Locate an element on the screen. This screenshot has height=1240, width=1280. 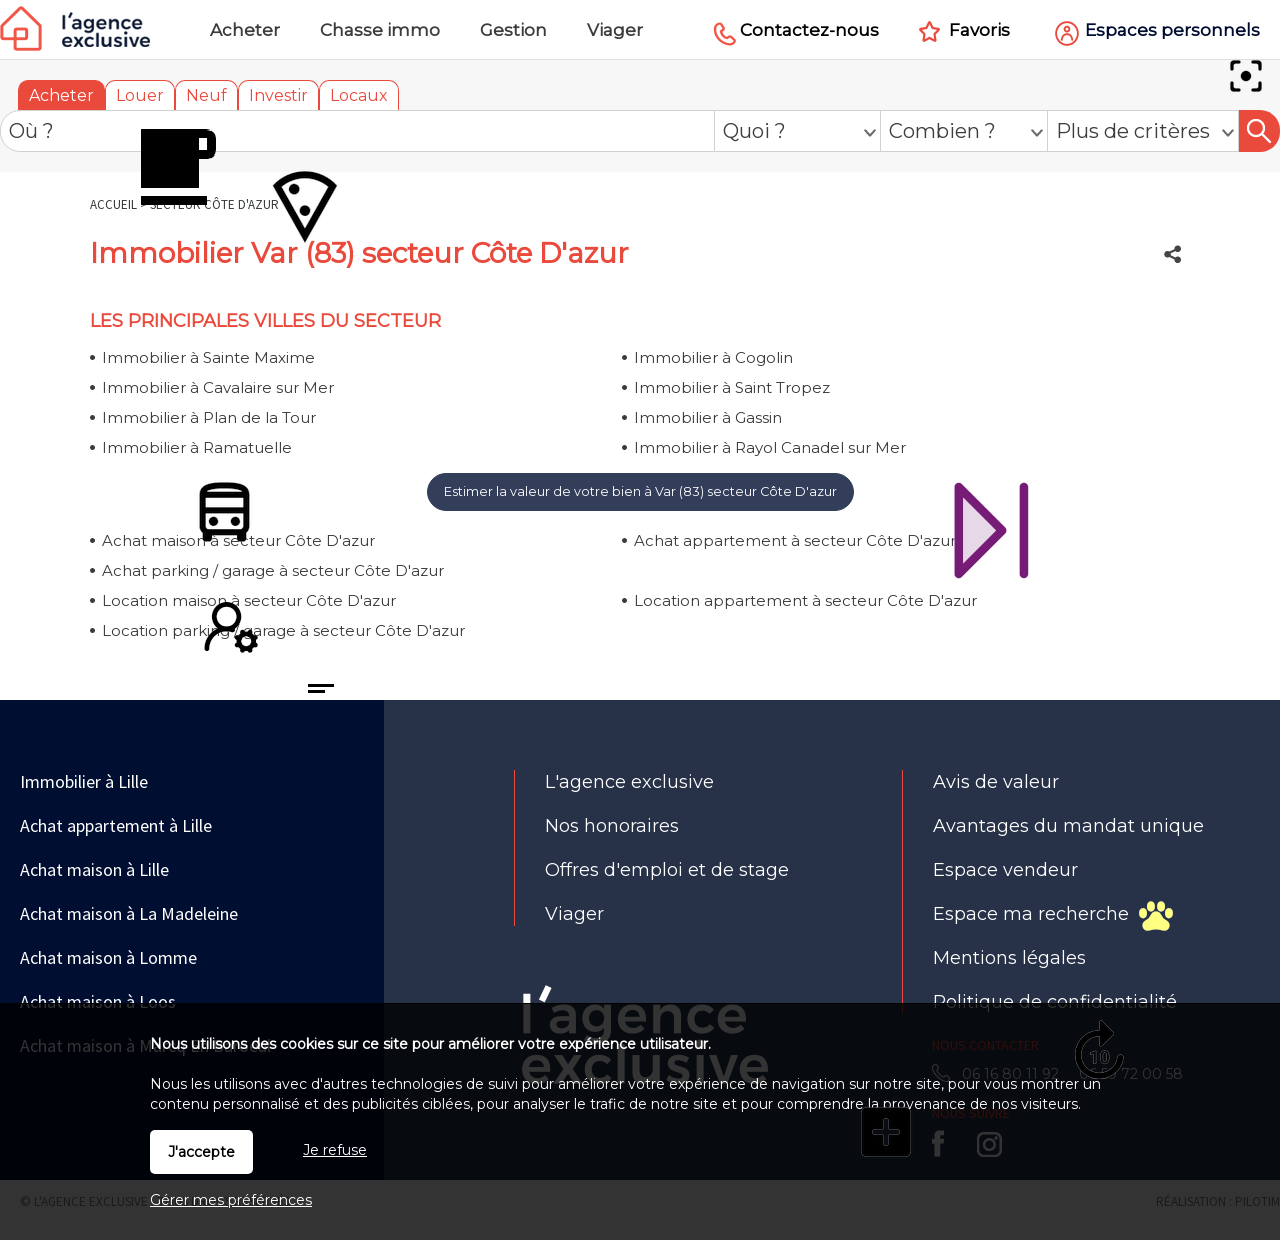
add a new item or content is located at coordinates (886, 1132).